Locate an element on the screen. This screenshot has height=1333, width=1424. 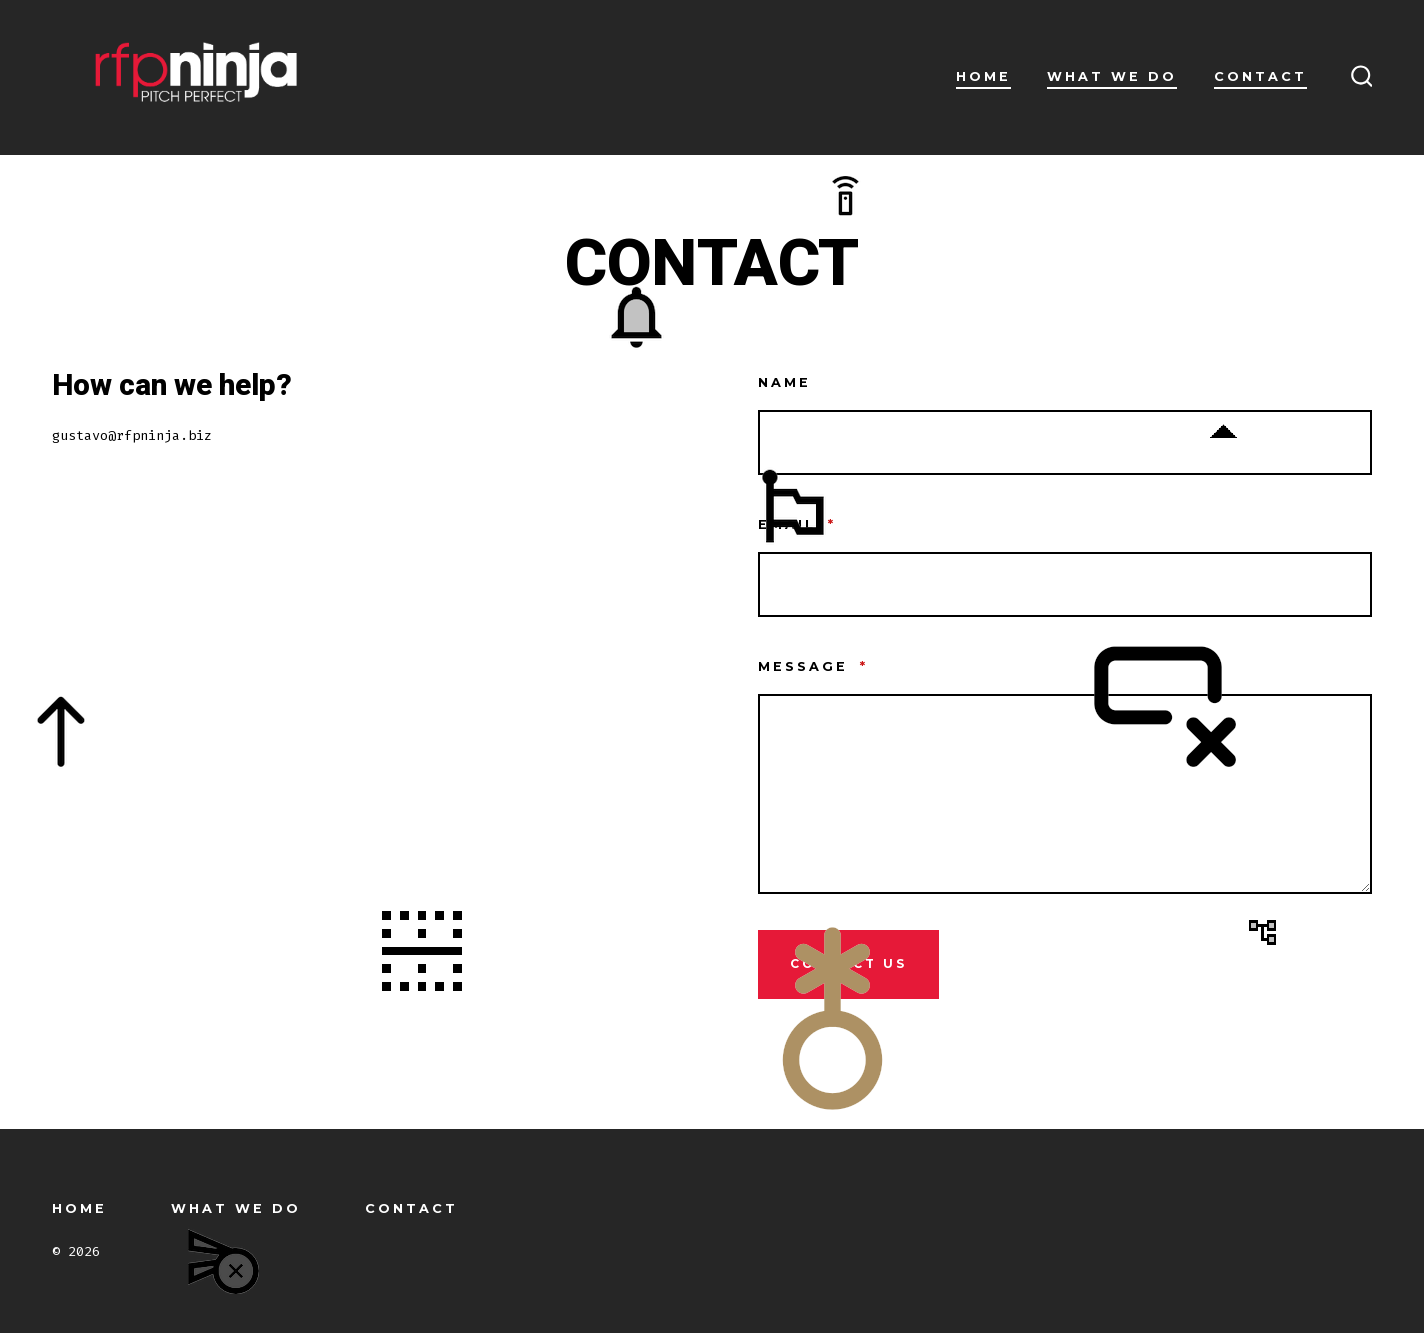
expand or collapse a dropdown menu upward is located at coordinates (1223, 432).